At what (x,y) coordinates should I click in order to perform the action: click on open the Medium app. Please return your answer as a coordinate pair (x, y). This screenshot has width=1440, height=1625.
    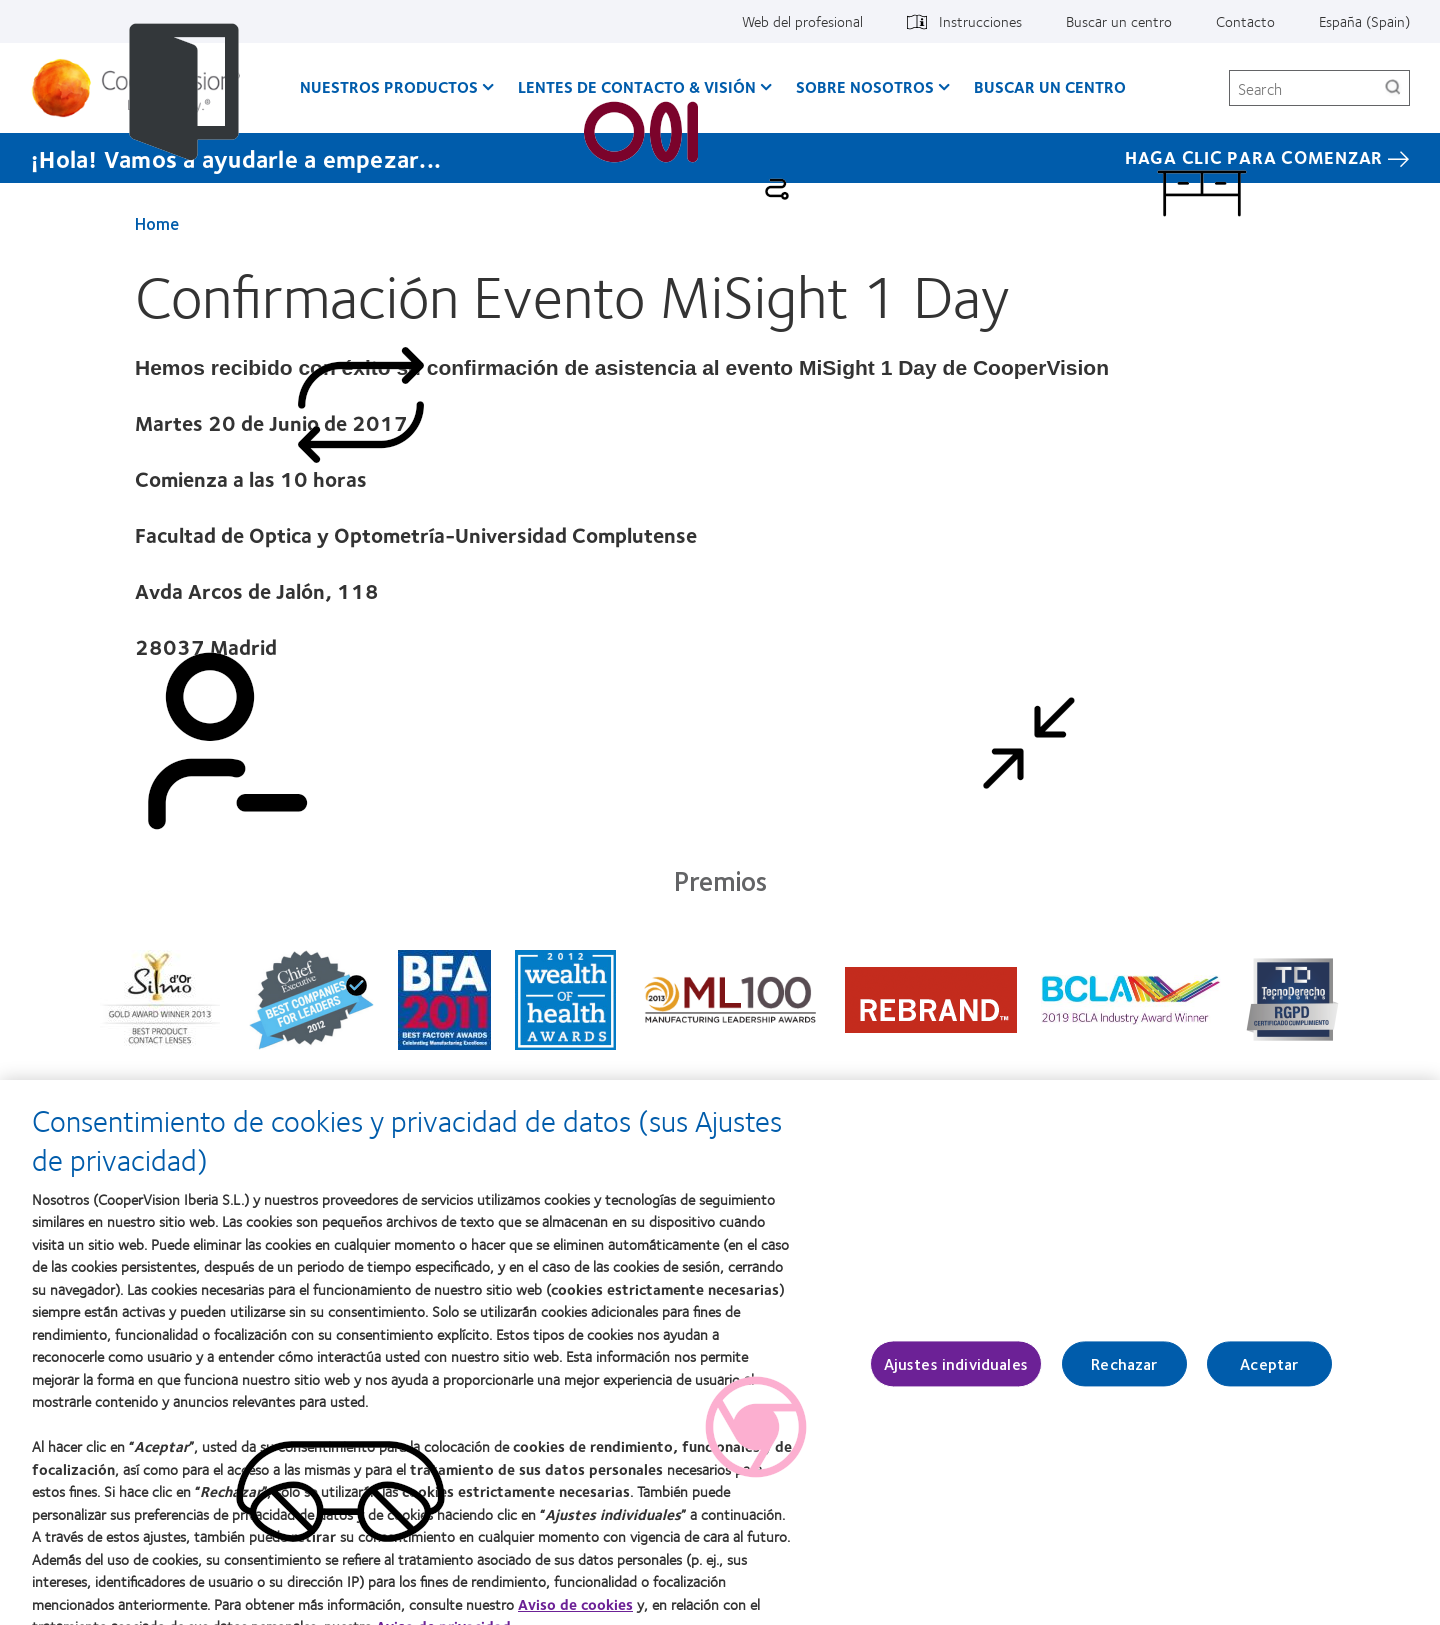
    Looking at the image, I should click on (641, 132).